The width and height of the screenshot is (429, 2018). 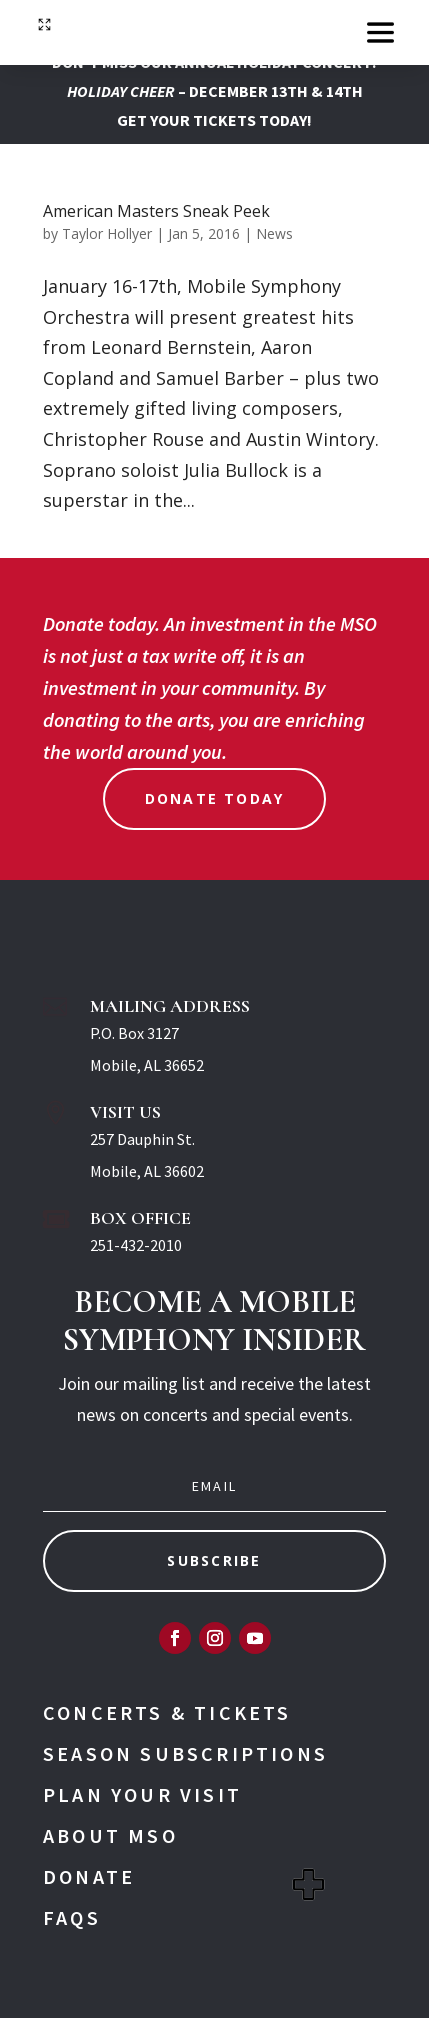 What do you see at coordinates (308, 1884) in the screenshot?
I see `access health or medical information` at bounding box center [308, 1884].